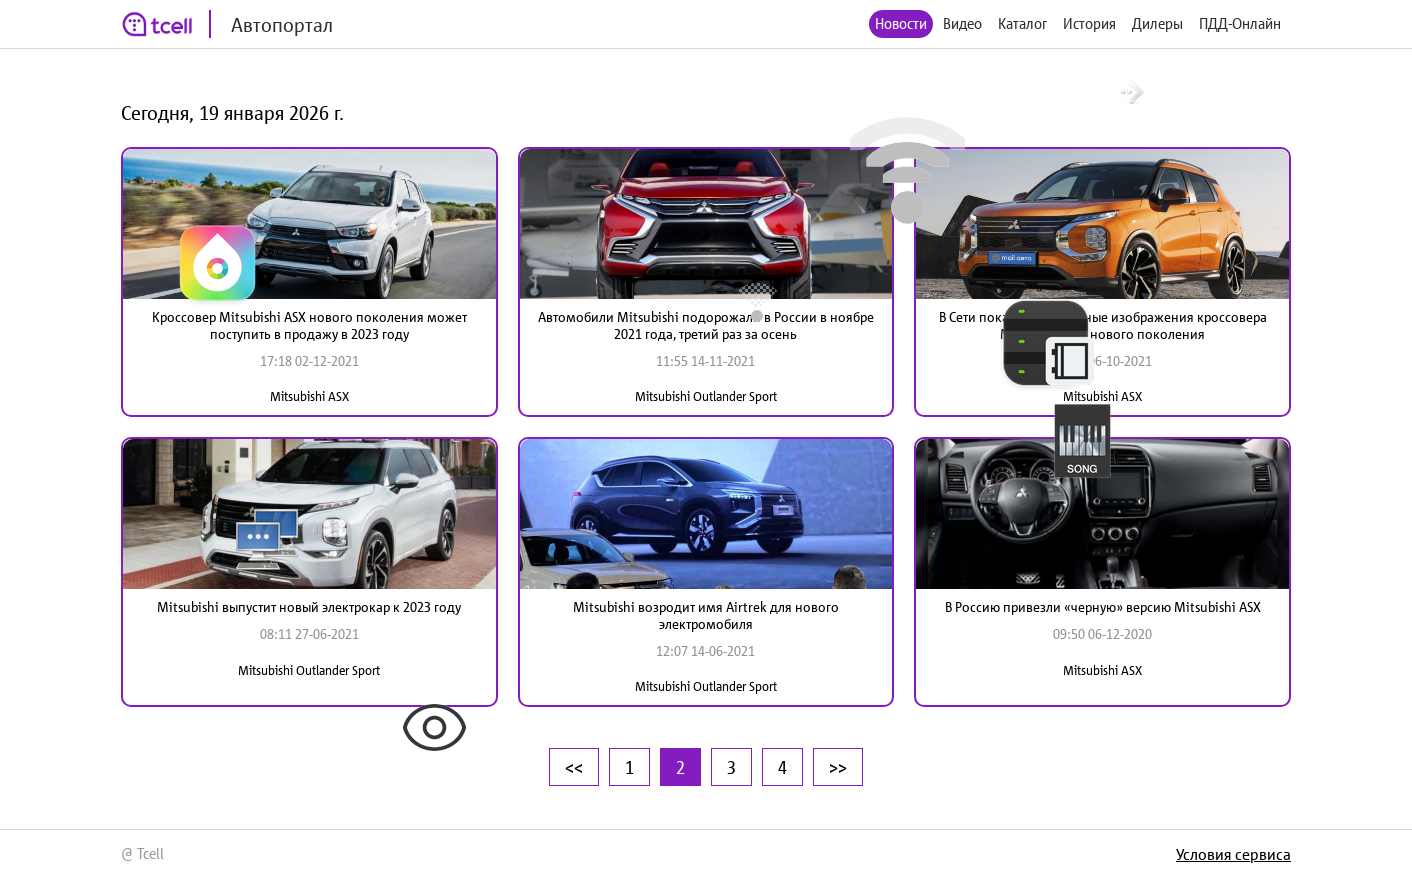 The height and width of the screenshot is (879, 1412). I want to click on indicates active wireless network connection, so click(757, 301).